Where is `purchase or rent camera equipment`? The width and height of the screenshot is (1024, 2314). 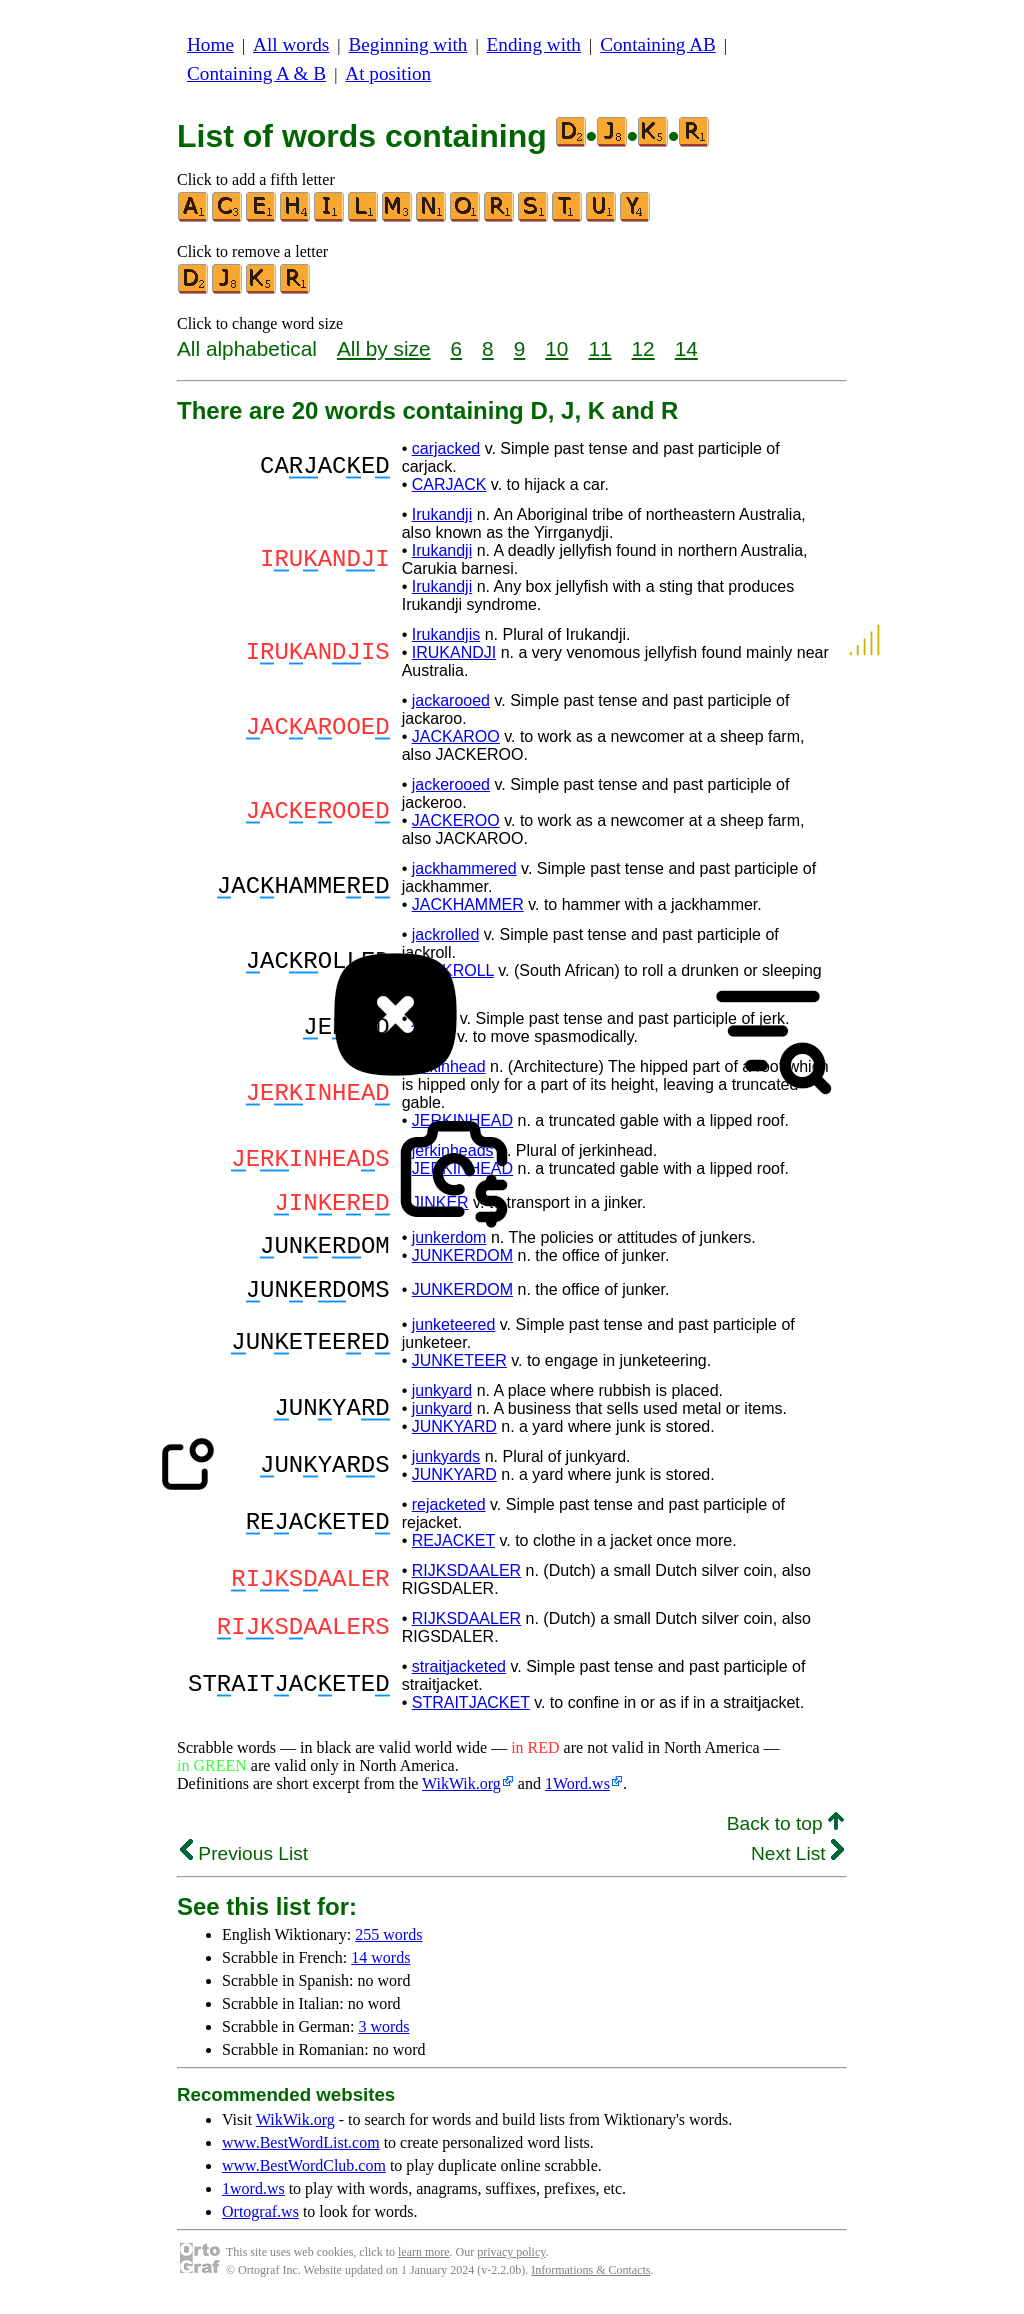 purchase or rent camera equipment is located at coordinates (454, 1169).